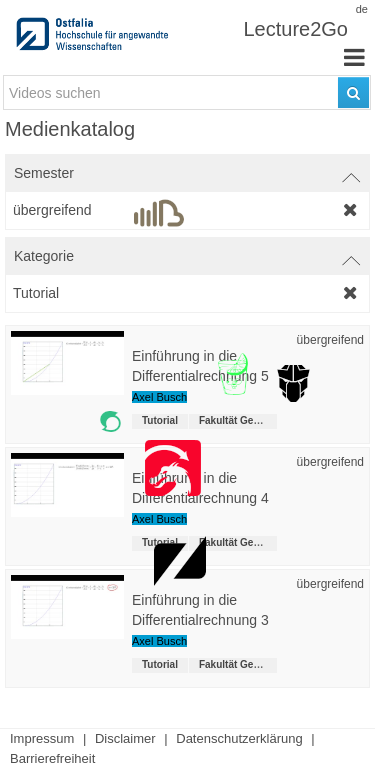 The width and height of the screenshot is (375, 769). I want to click on gin web framework logo, so click(233, 374).